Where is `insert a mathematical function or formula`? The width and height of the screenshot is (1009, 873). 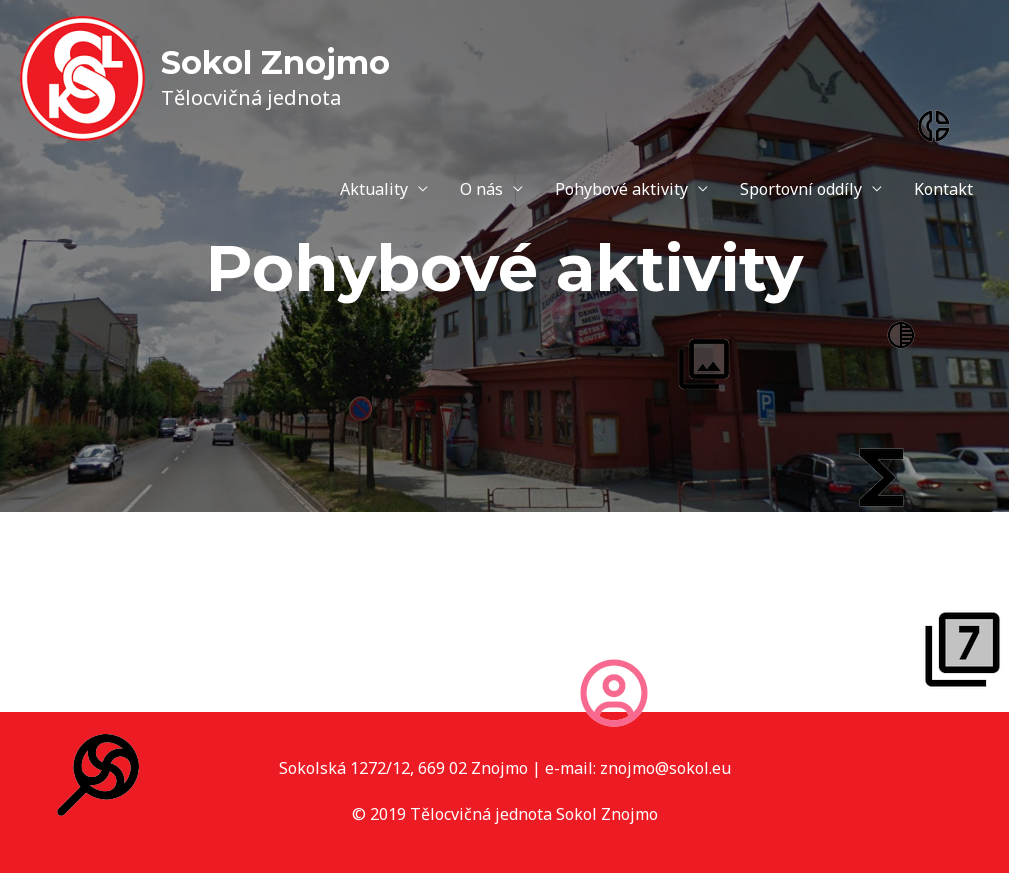
insert a mathematical function or formula is located at coordinates (881, 477).